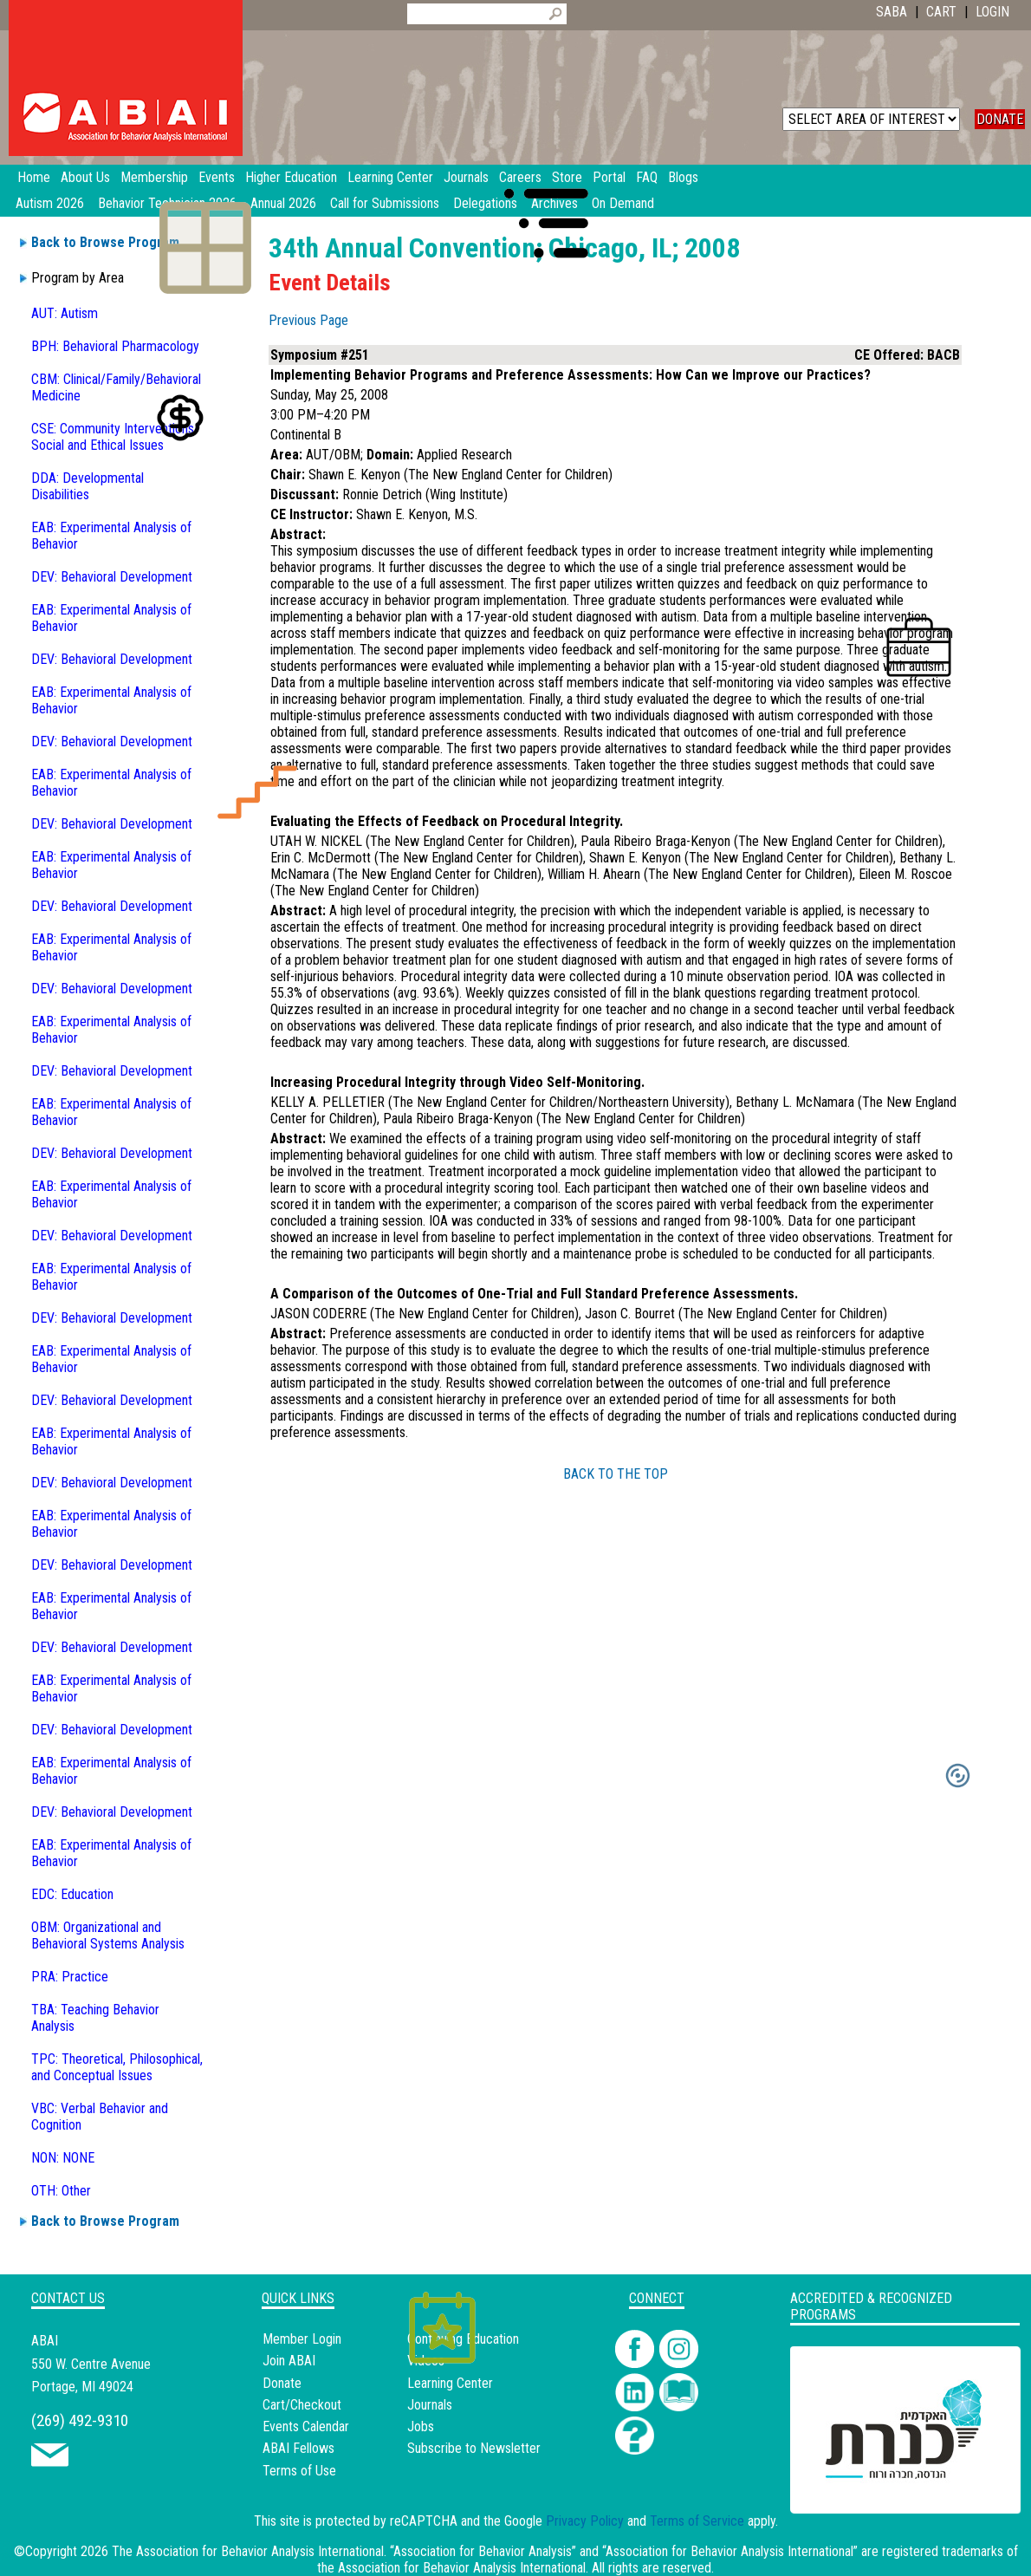  I want to click on navigate to stairs or level changes, so click(257, 792).